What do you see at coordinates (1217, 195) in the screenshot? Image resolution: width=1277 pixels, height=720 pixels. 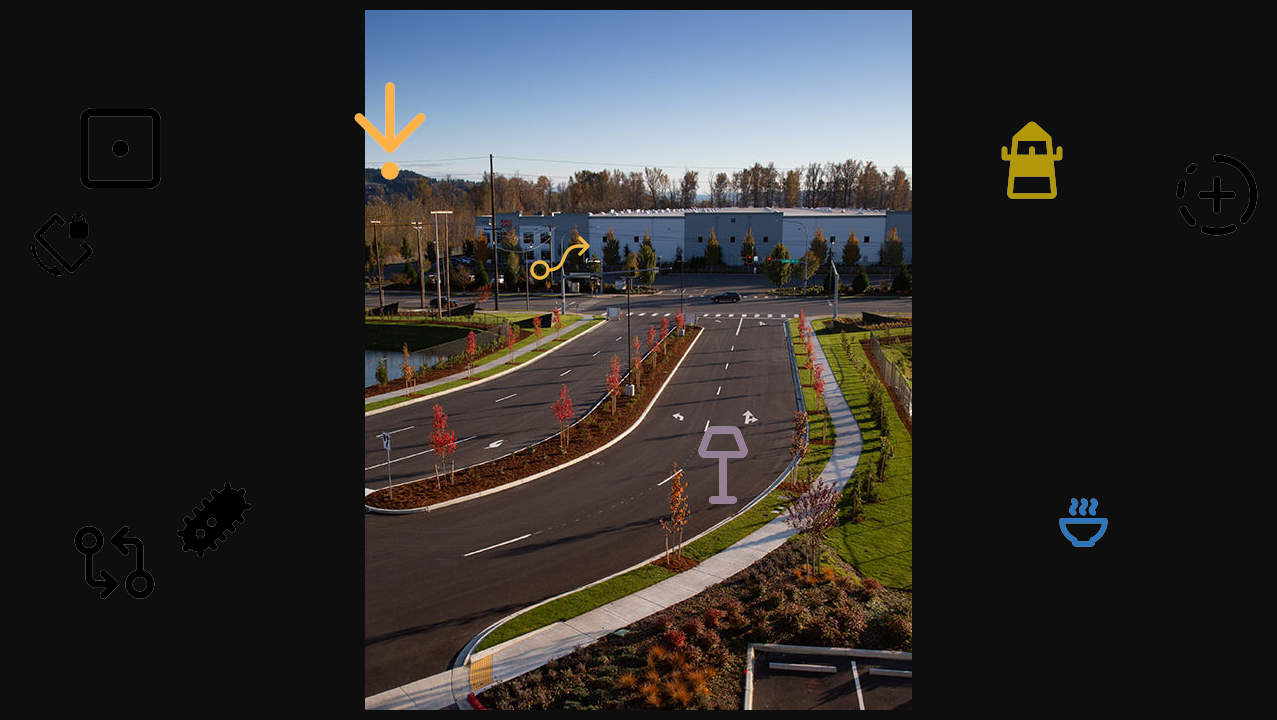 I see `add new item with loading or processing state` at bounding box center [1217, 195].